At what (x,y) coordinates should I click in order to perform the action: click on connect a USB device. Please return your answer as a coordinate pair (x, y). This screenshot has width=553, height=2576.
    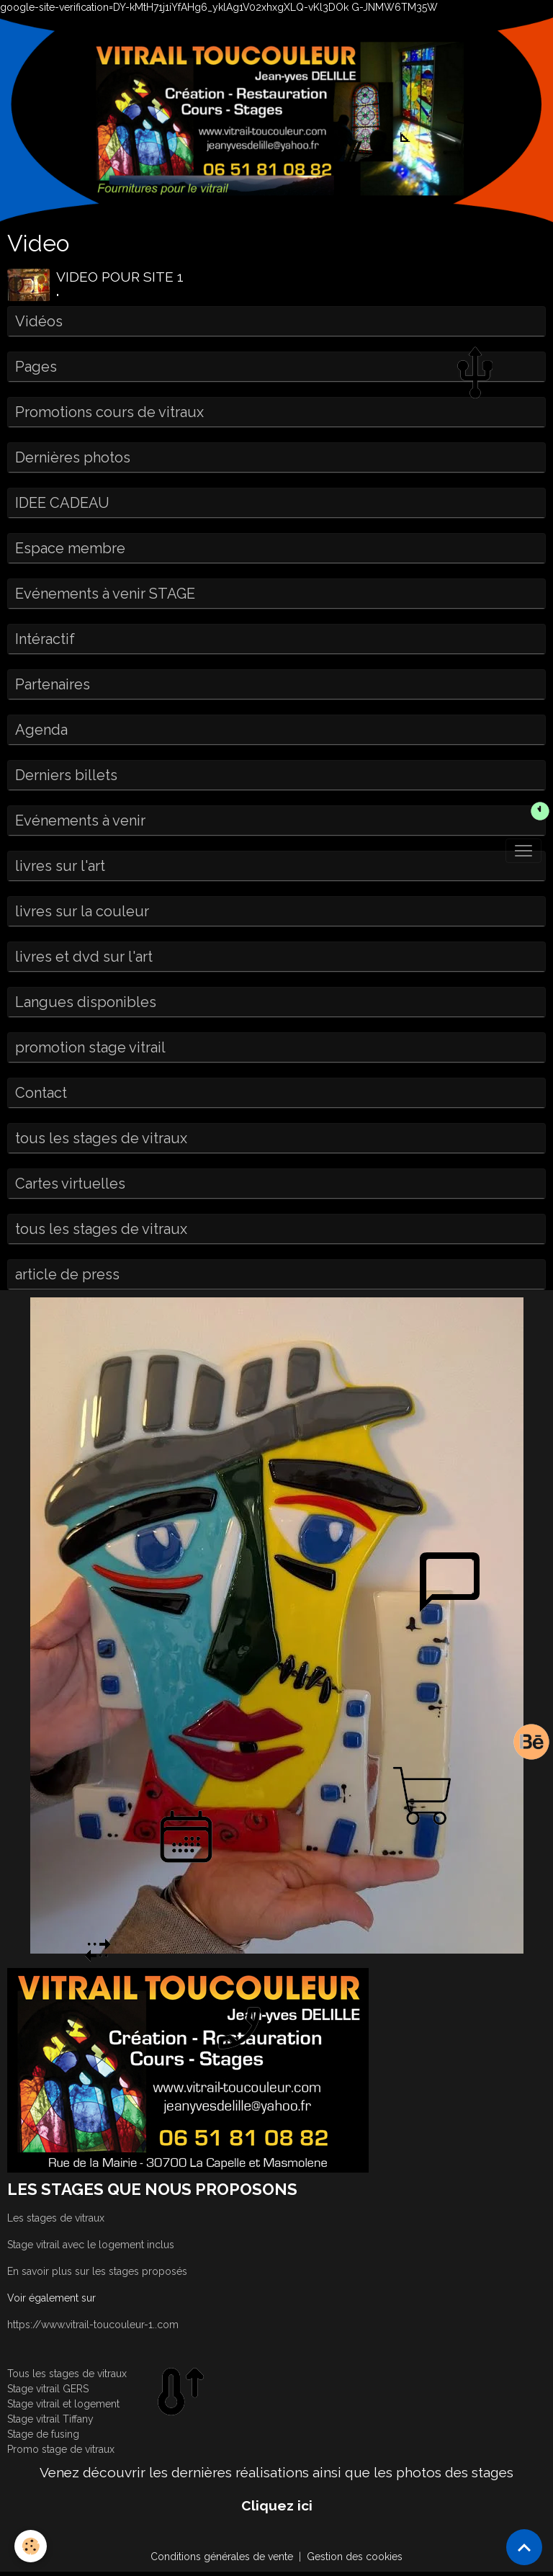
    Looking at the image, I should click on (475, 373).